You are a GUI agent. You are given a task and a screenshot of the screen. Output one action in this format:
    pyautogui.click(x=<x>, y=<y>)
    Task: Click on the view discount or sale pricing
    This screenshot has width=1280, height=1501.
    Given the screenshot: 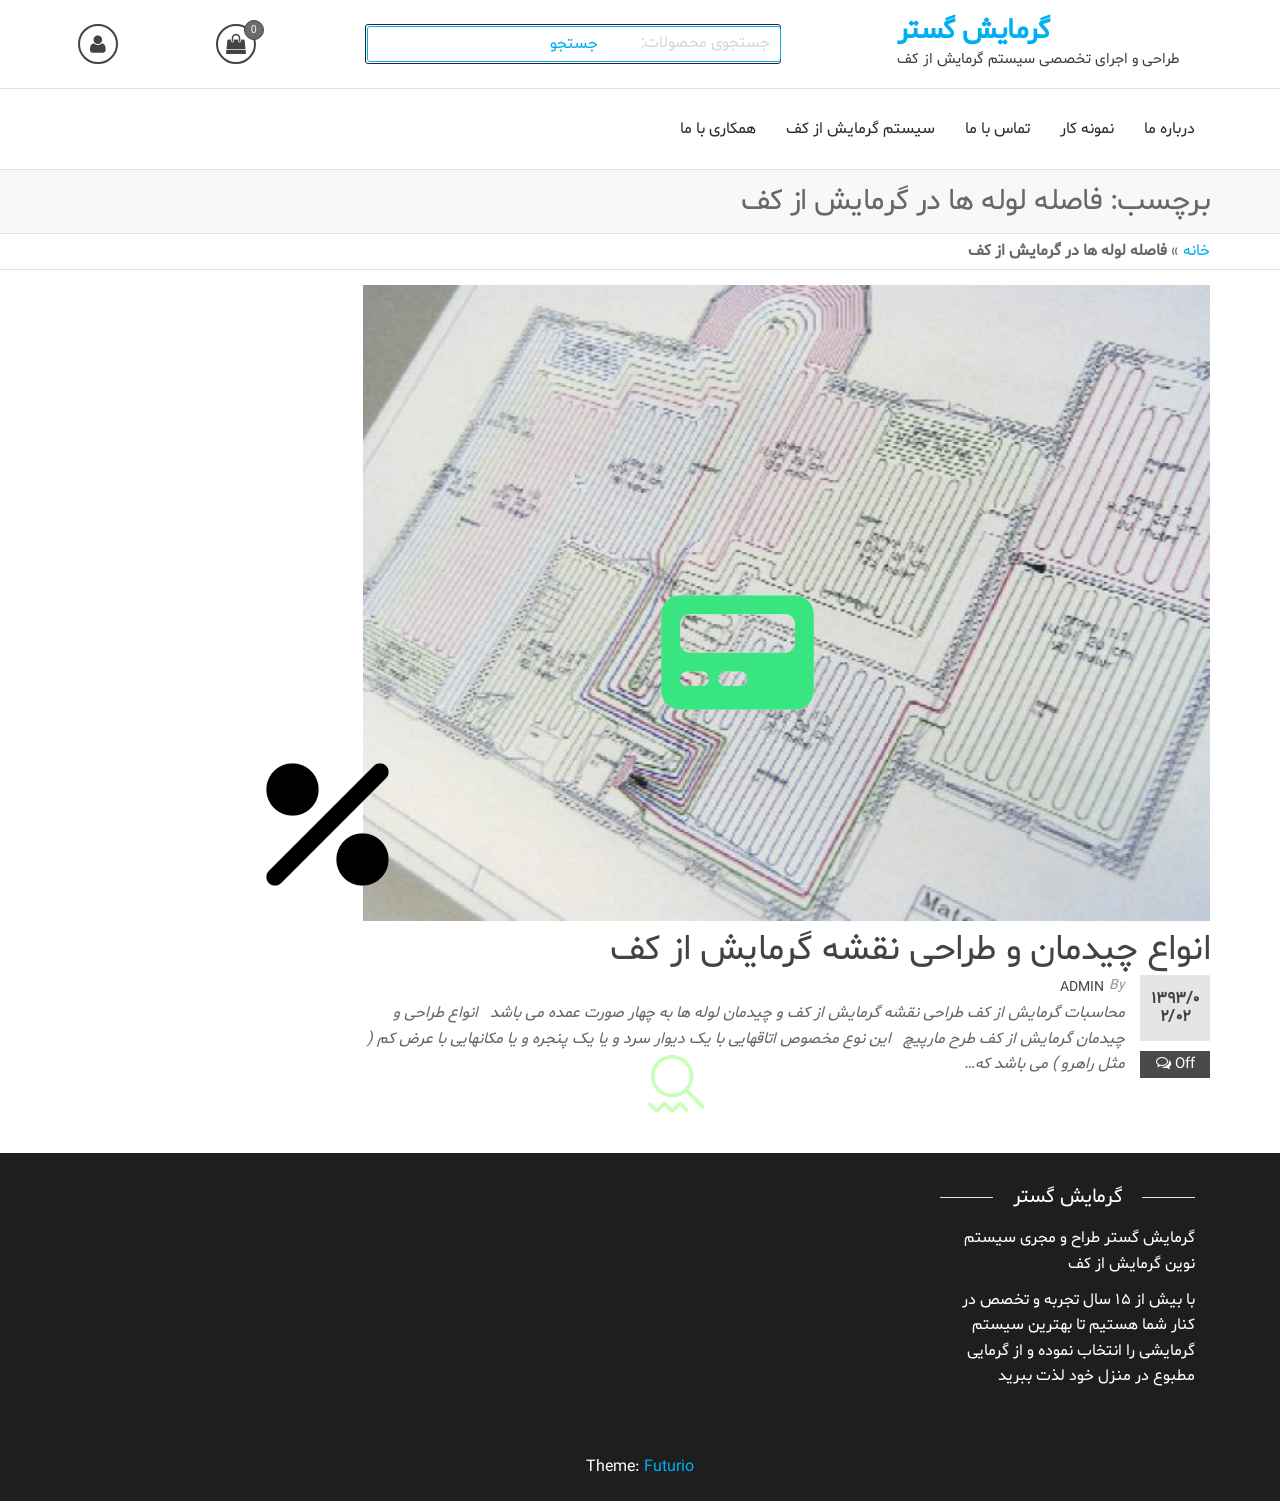 What is the action you would take?
    pyautogui.click(x=327, y=824)
    